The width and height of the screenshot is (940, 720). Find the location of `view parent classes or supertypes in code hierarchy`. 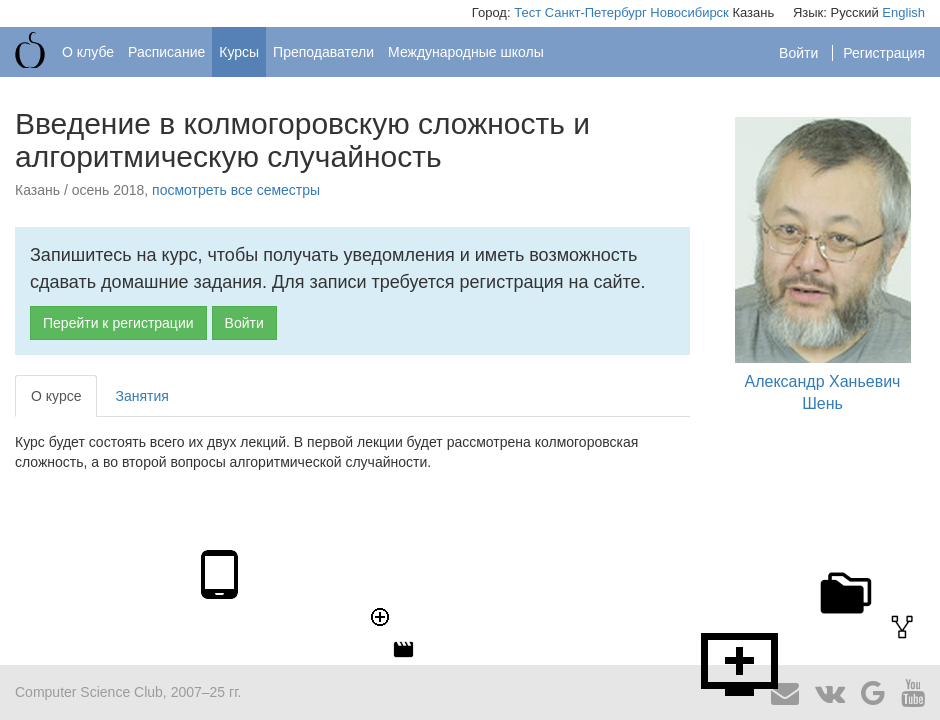

view parent classes or supertypes in code hierarchy is located at coordinates (903, 627).